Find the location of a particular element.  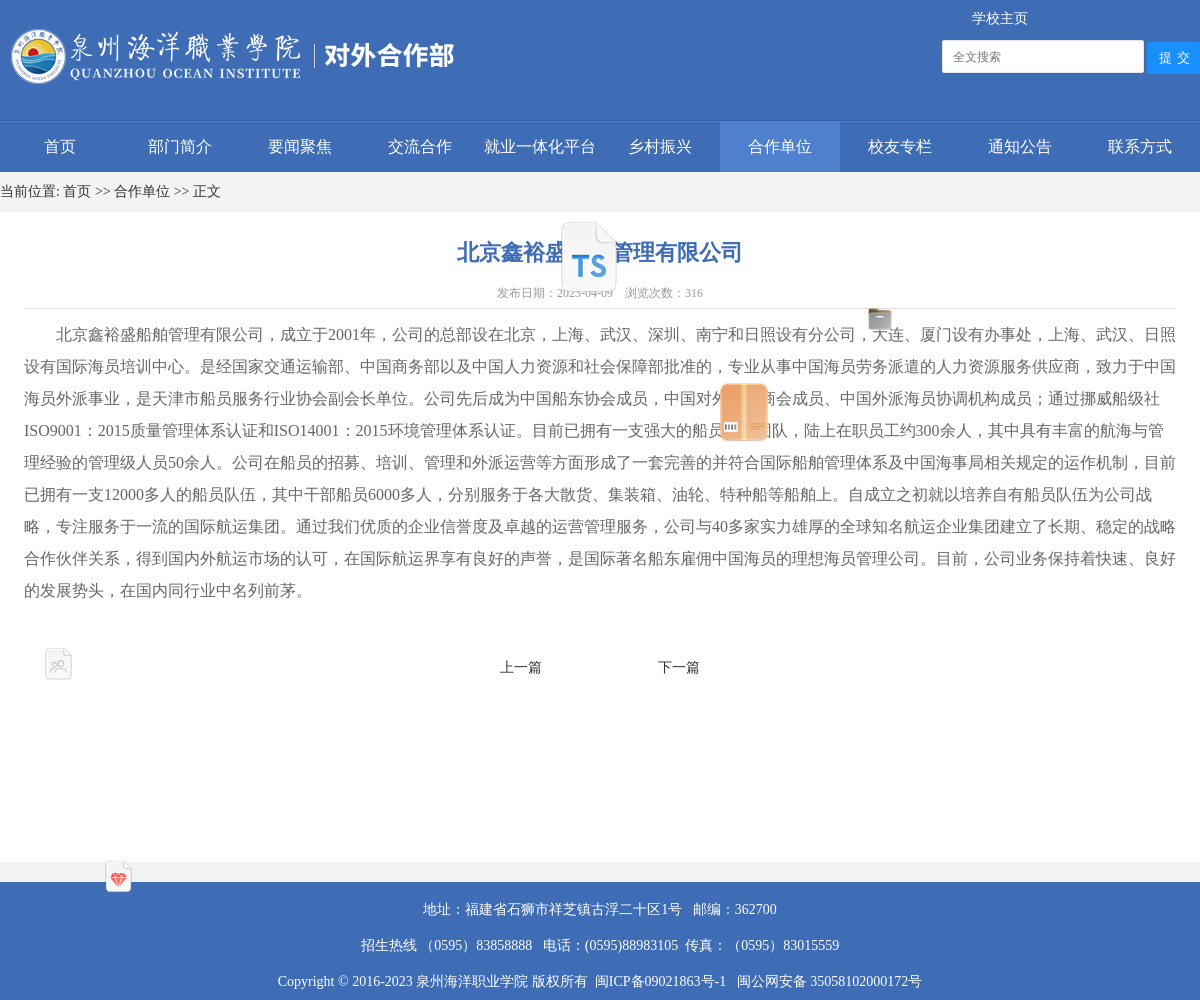

open the file manager application is located at coordinates (880, 319).